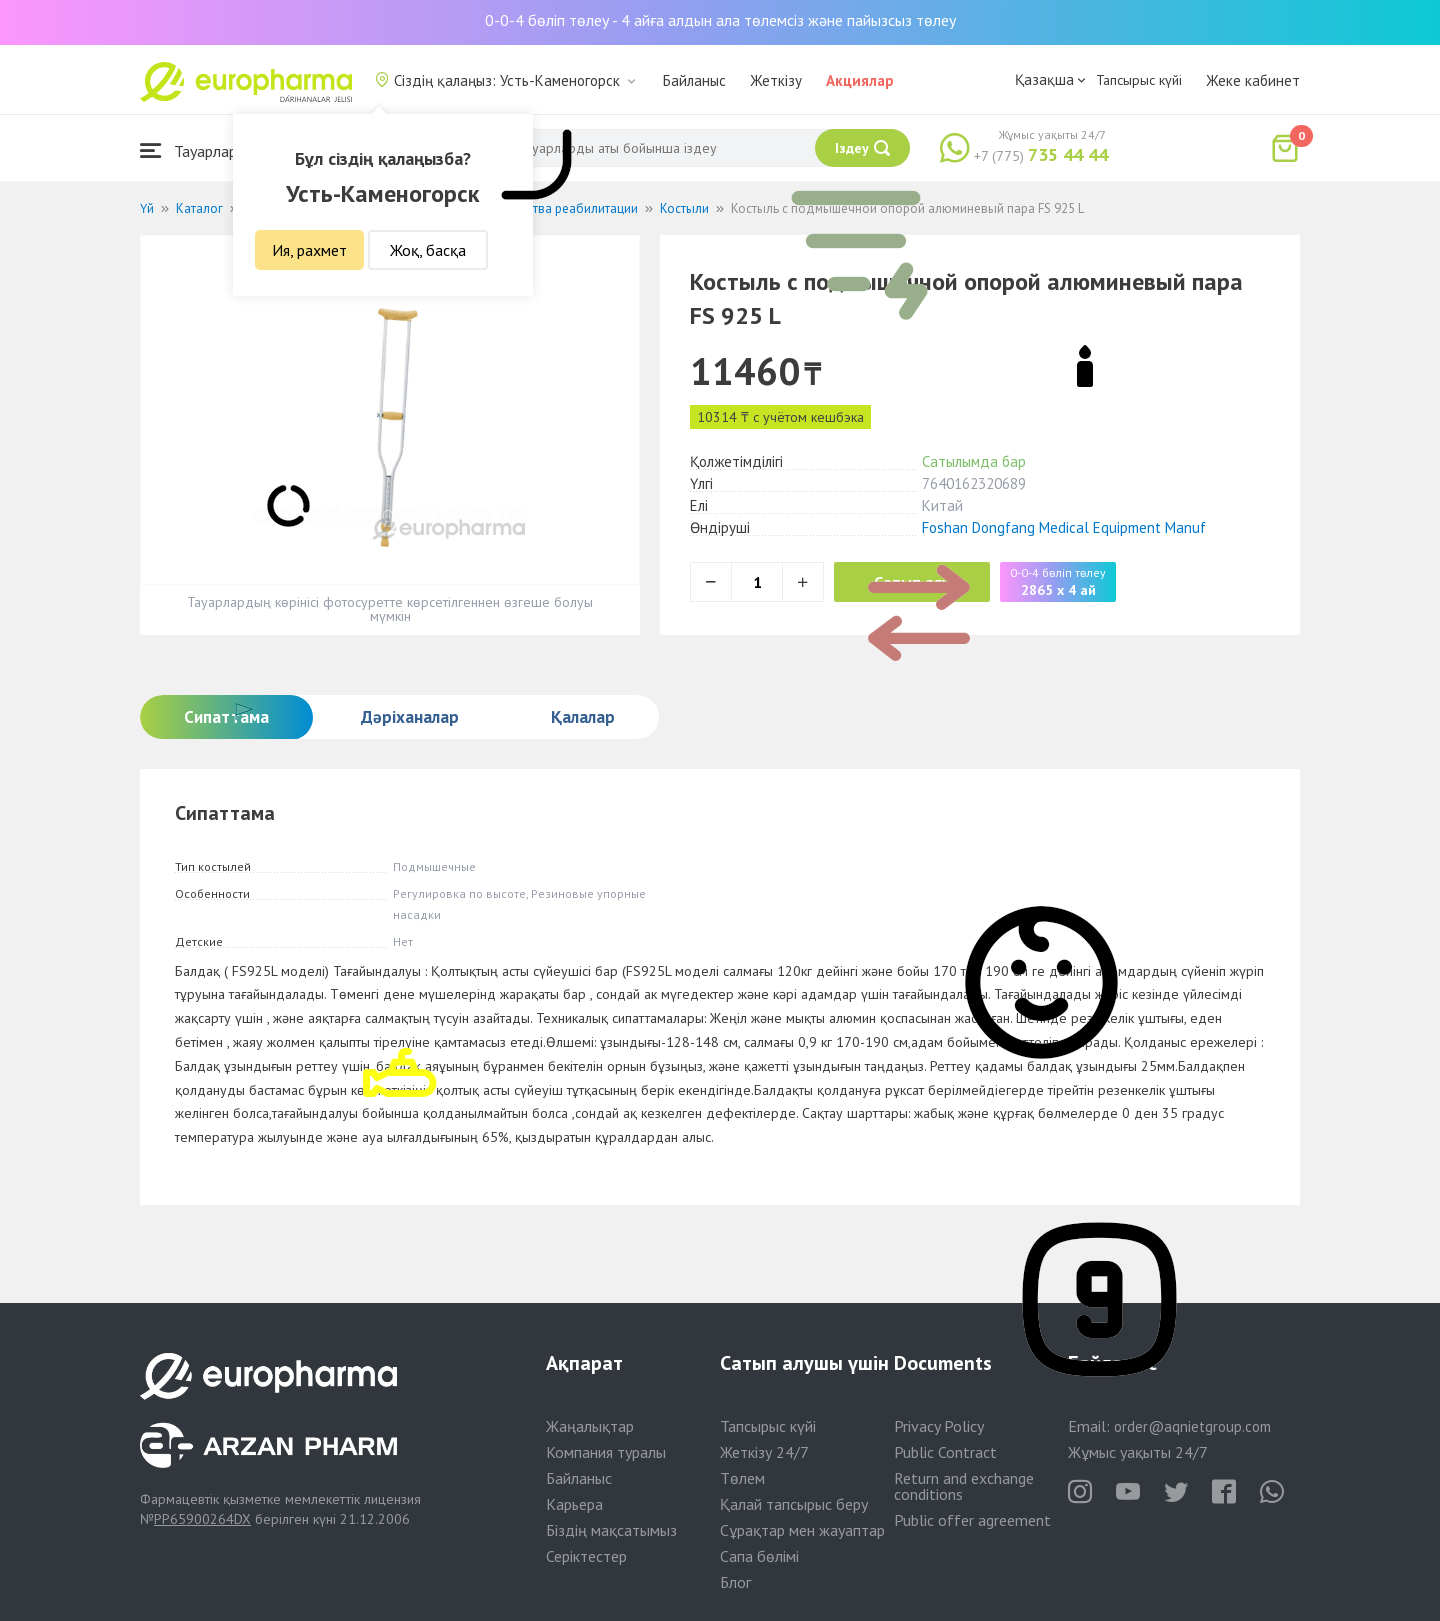 The width and height of the screenshot is (1440, 1621). What do you see at coordinates (398, 1076) in the screenshot?
I see `navigate to underwater or submarine-related content` at bounding box center [398, 1076].